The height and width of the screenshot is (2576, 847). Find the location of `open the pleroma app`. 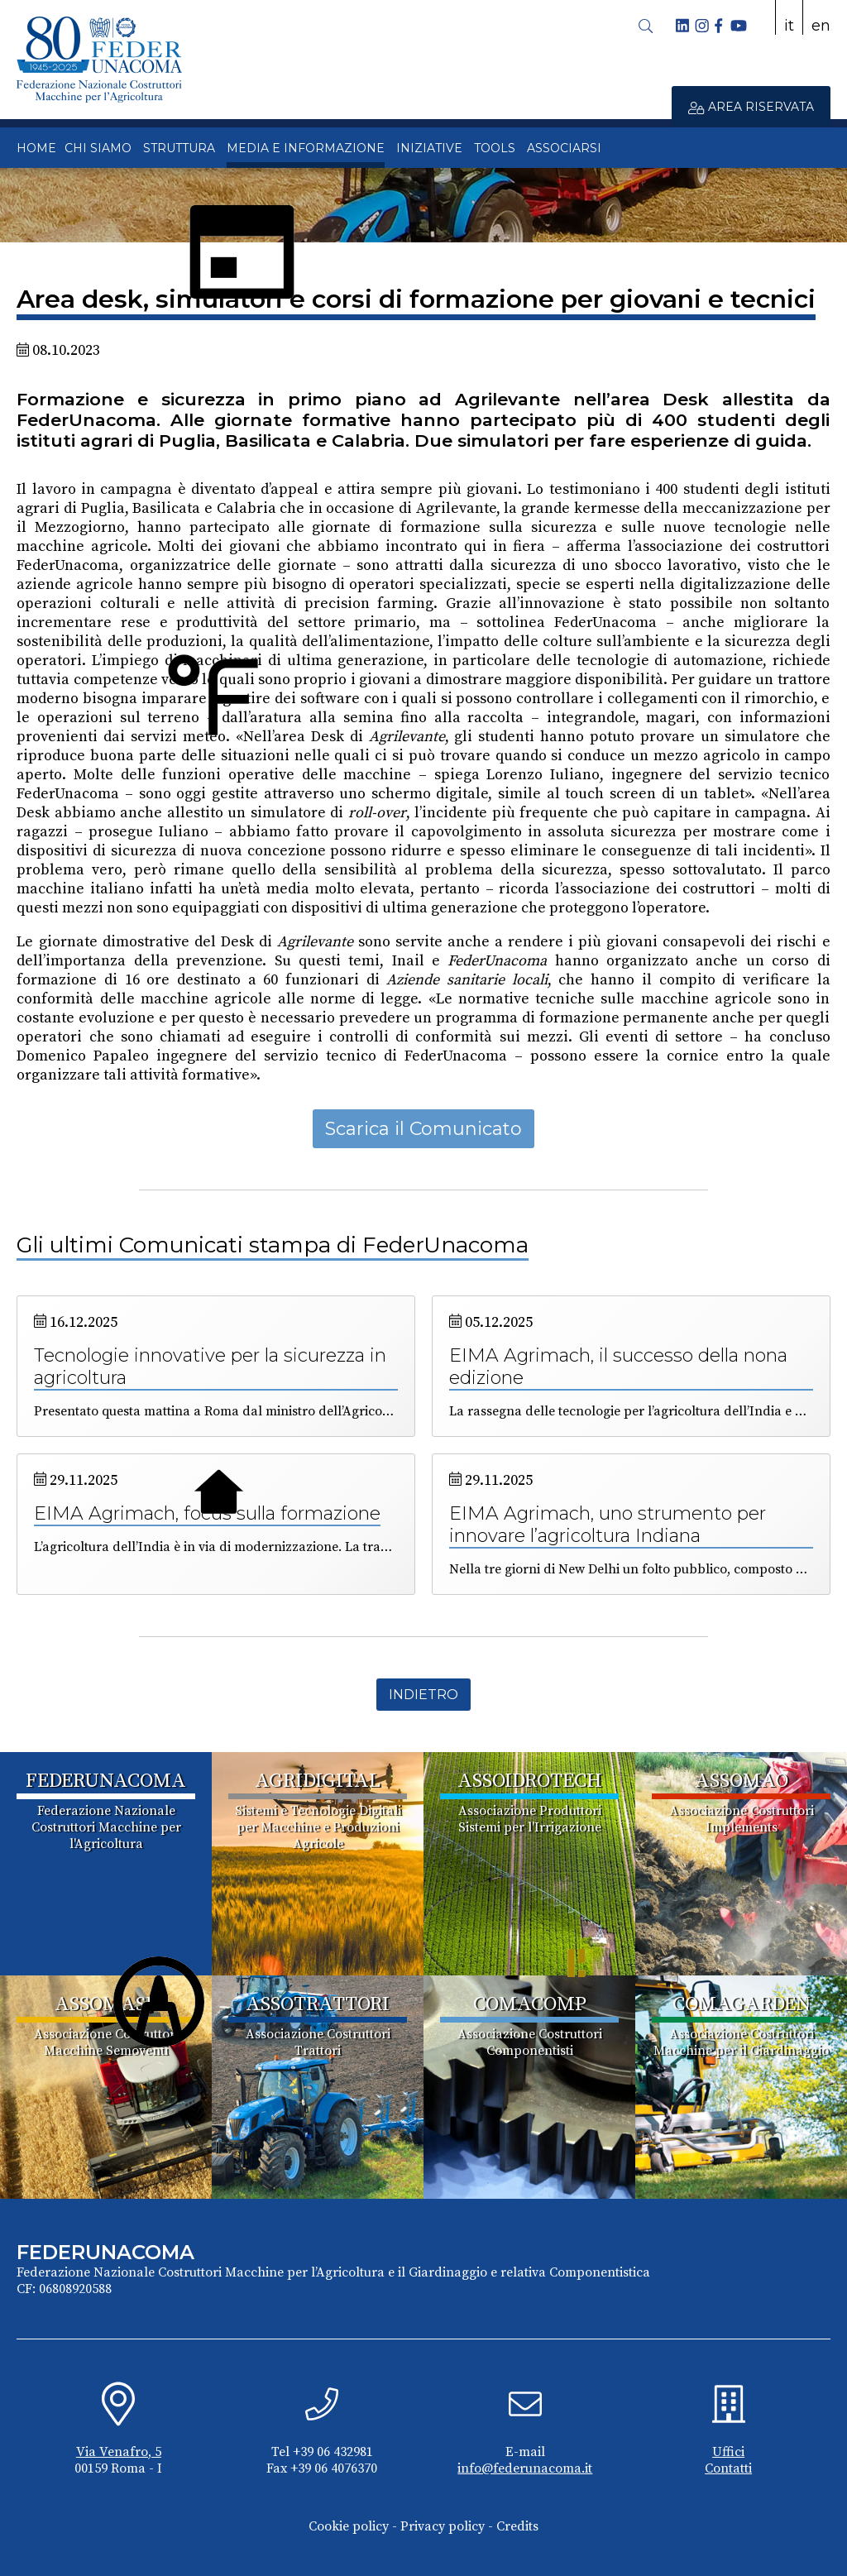

open the pleroma app is located at coordinates (577, 1963).